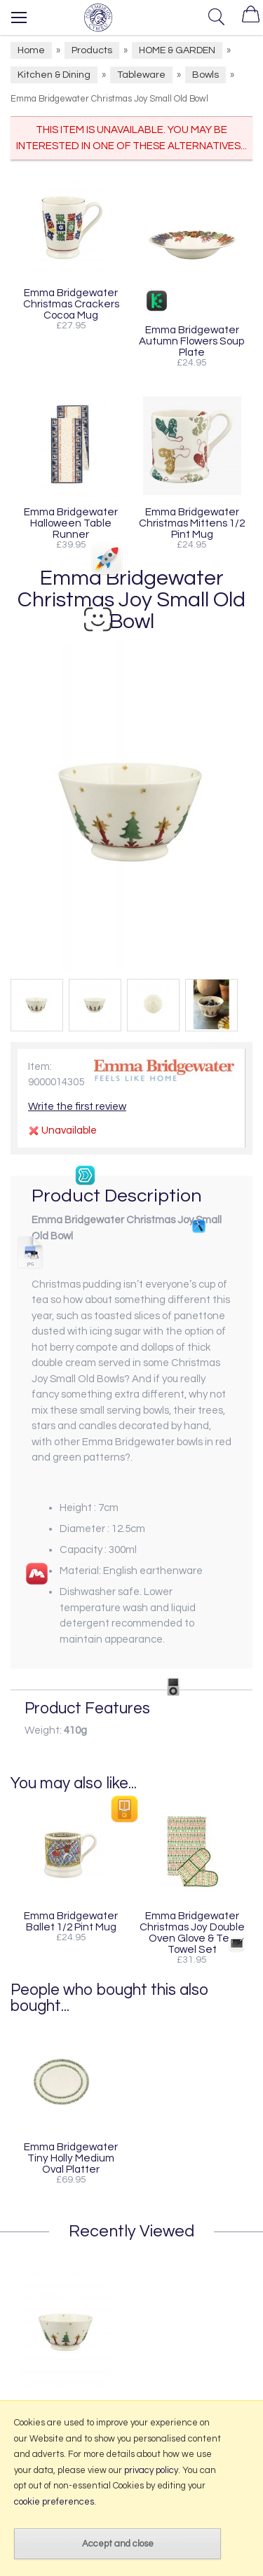 The image size is (263, 2576). What do you see at coordinates (36, 1573) in the screenshot?
I see `open master pdf editor application` at bounding box center [36, 1573].